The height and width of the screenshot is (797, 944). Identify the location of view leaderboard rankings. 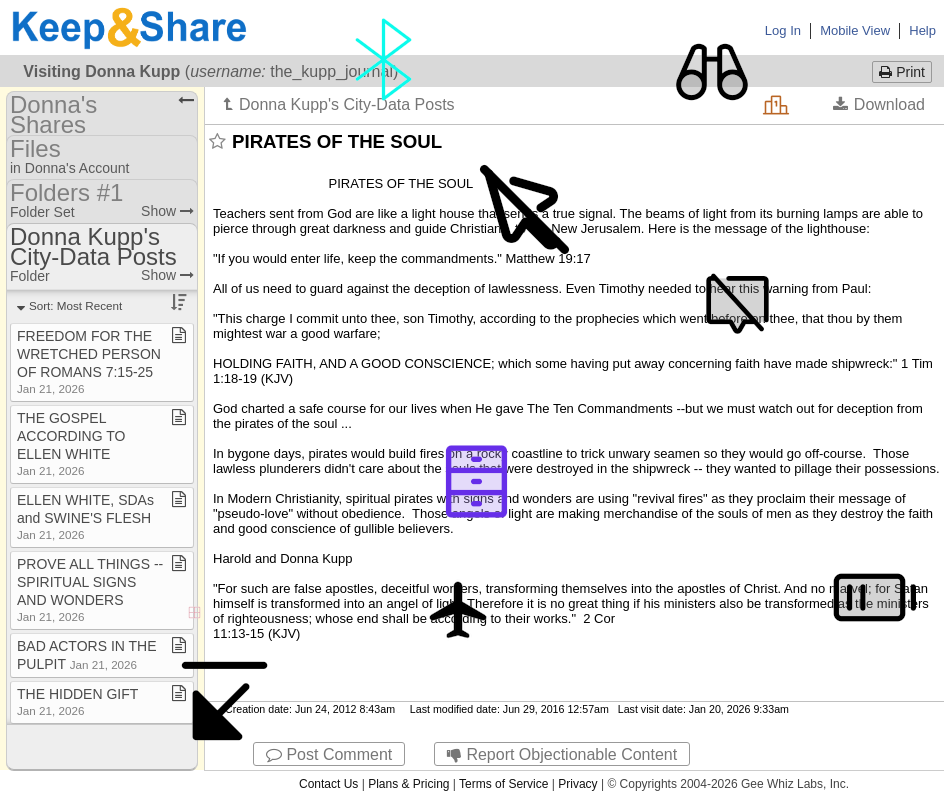
(776, 105).